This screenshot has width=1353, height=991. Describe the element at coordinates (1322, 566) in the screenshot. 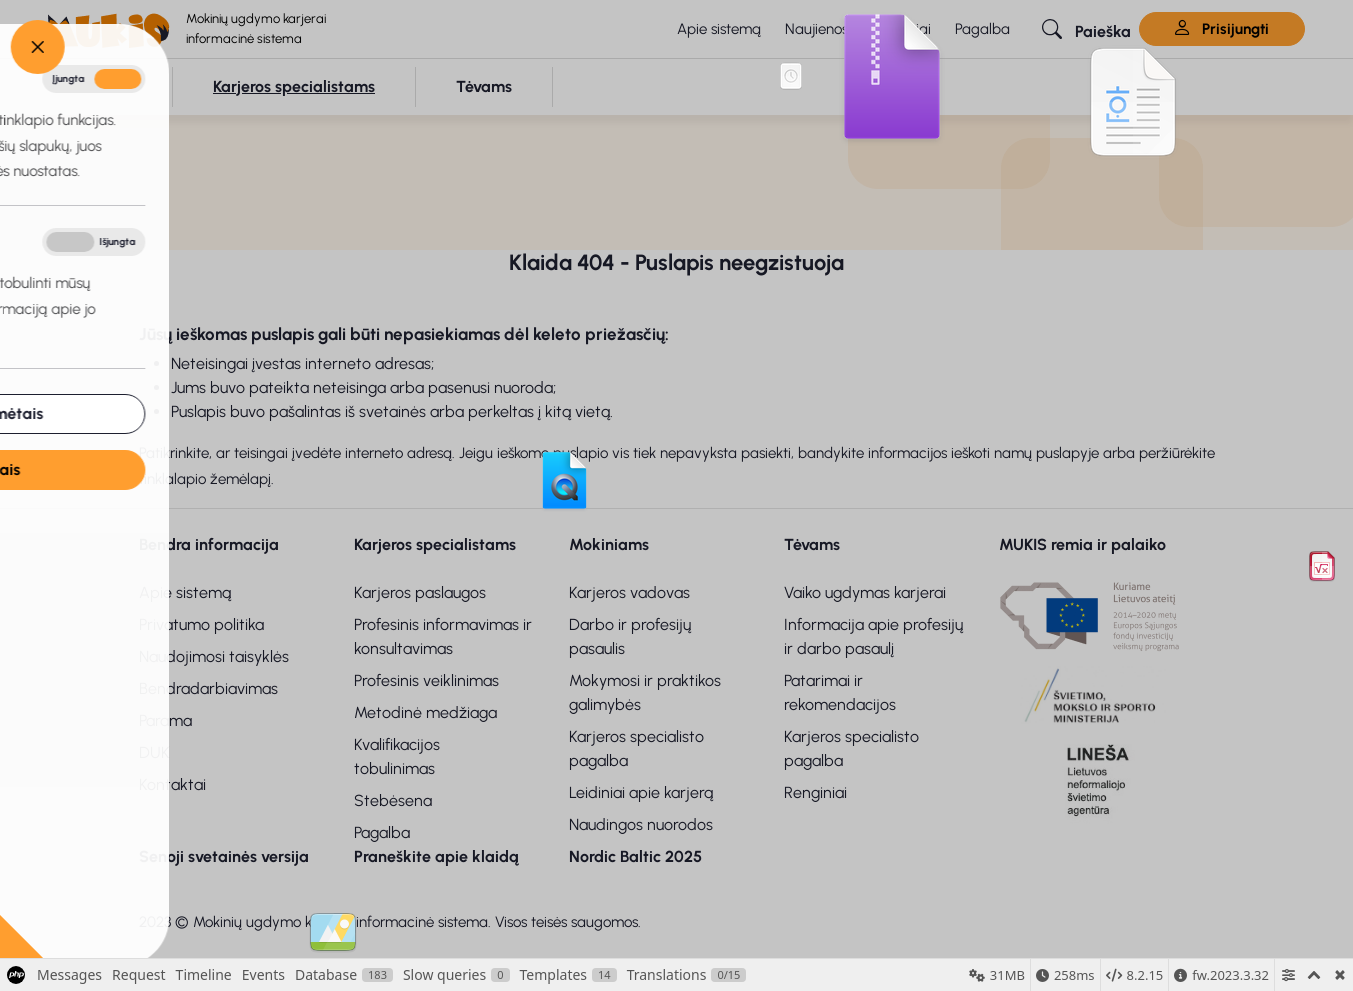

I see `libreoffice math formula template file` at that location.